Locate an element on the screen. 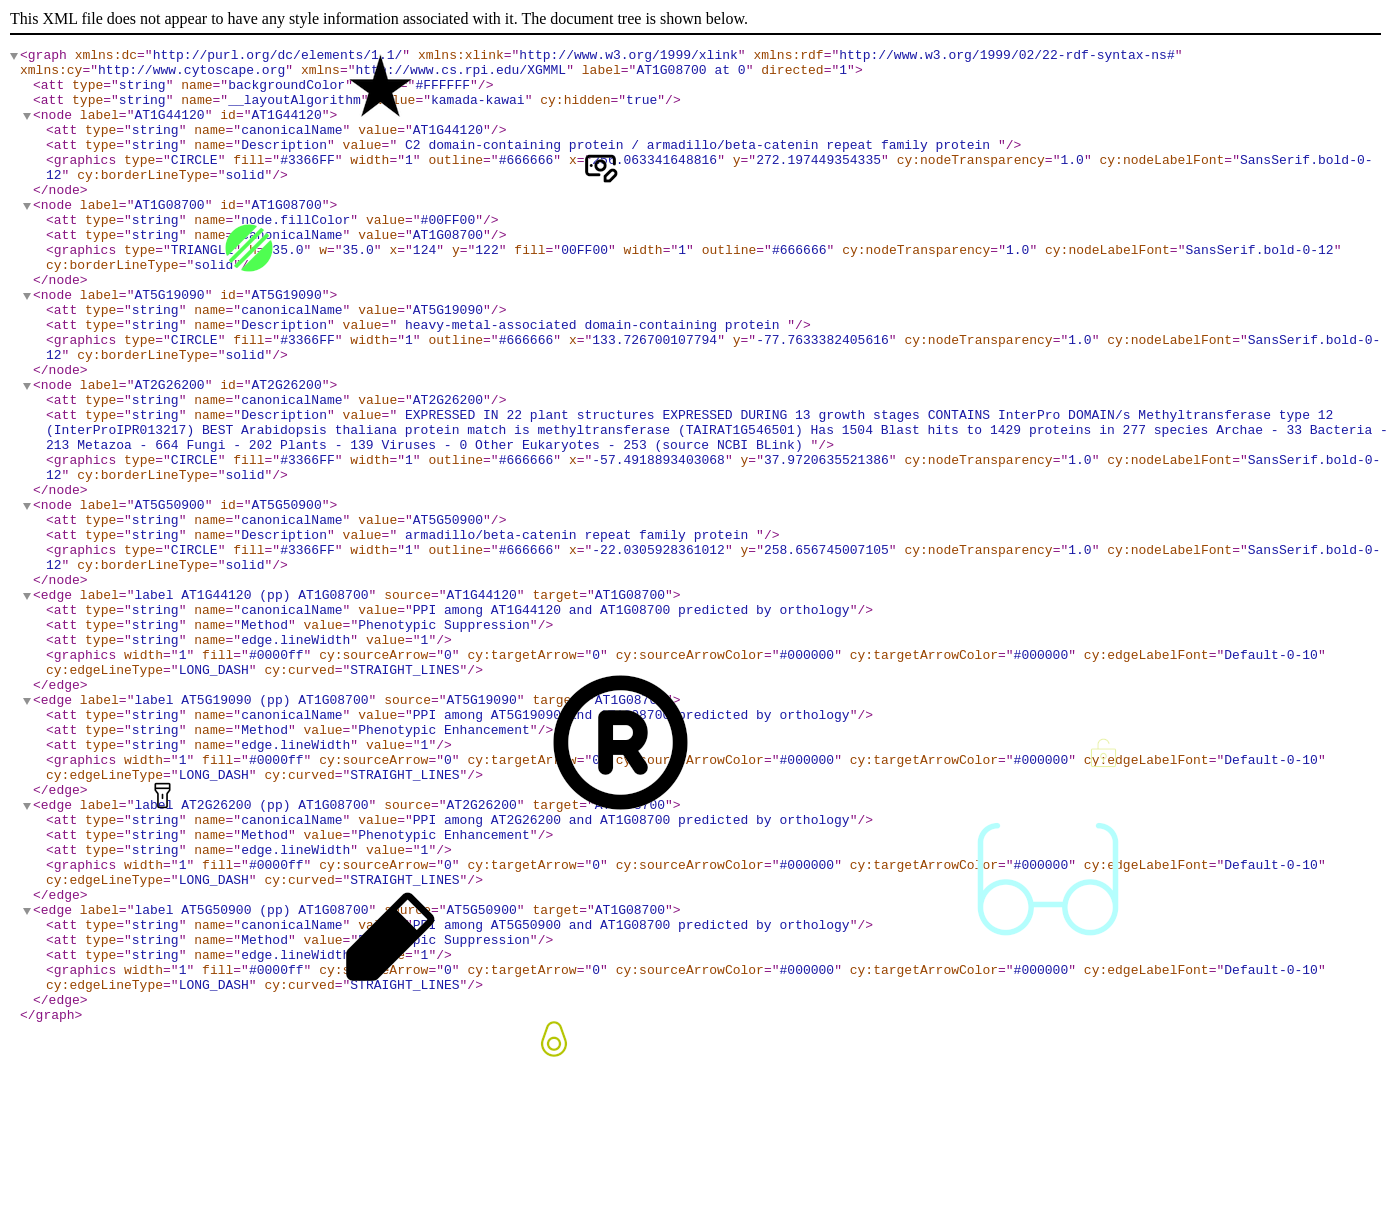 The width and height of the screenshot is (1391, 1218). edit payment or transaction details is located at coordinates (600, 165).